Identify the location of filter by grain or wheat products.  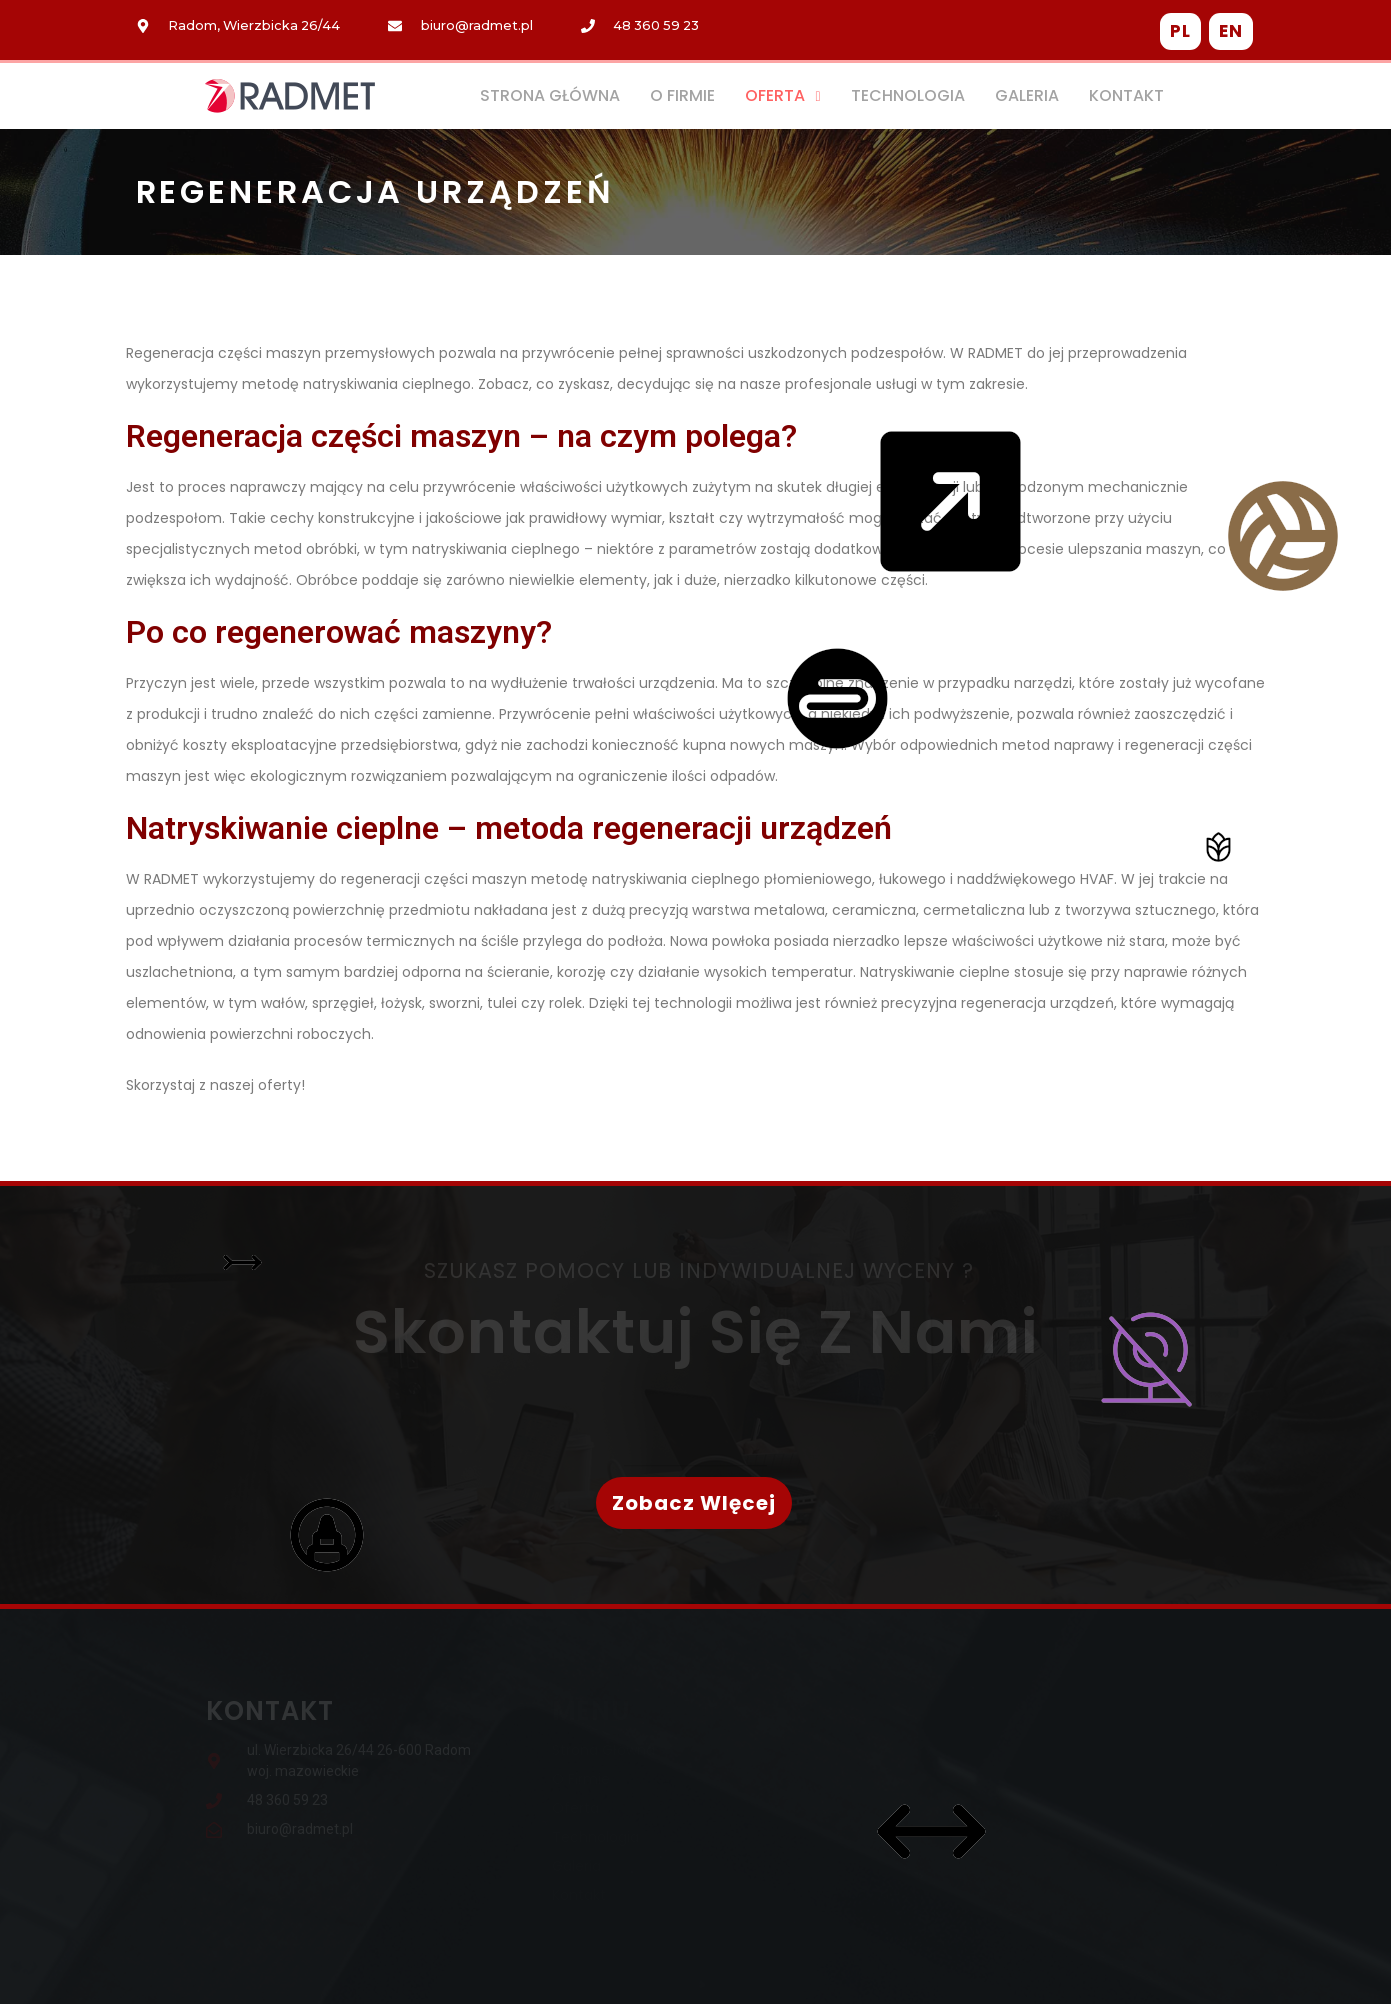
(1218, 847).